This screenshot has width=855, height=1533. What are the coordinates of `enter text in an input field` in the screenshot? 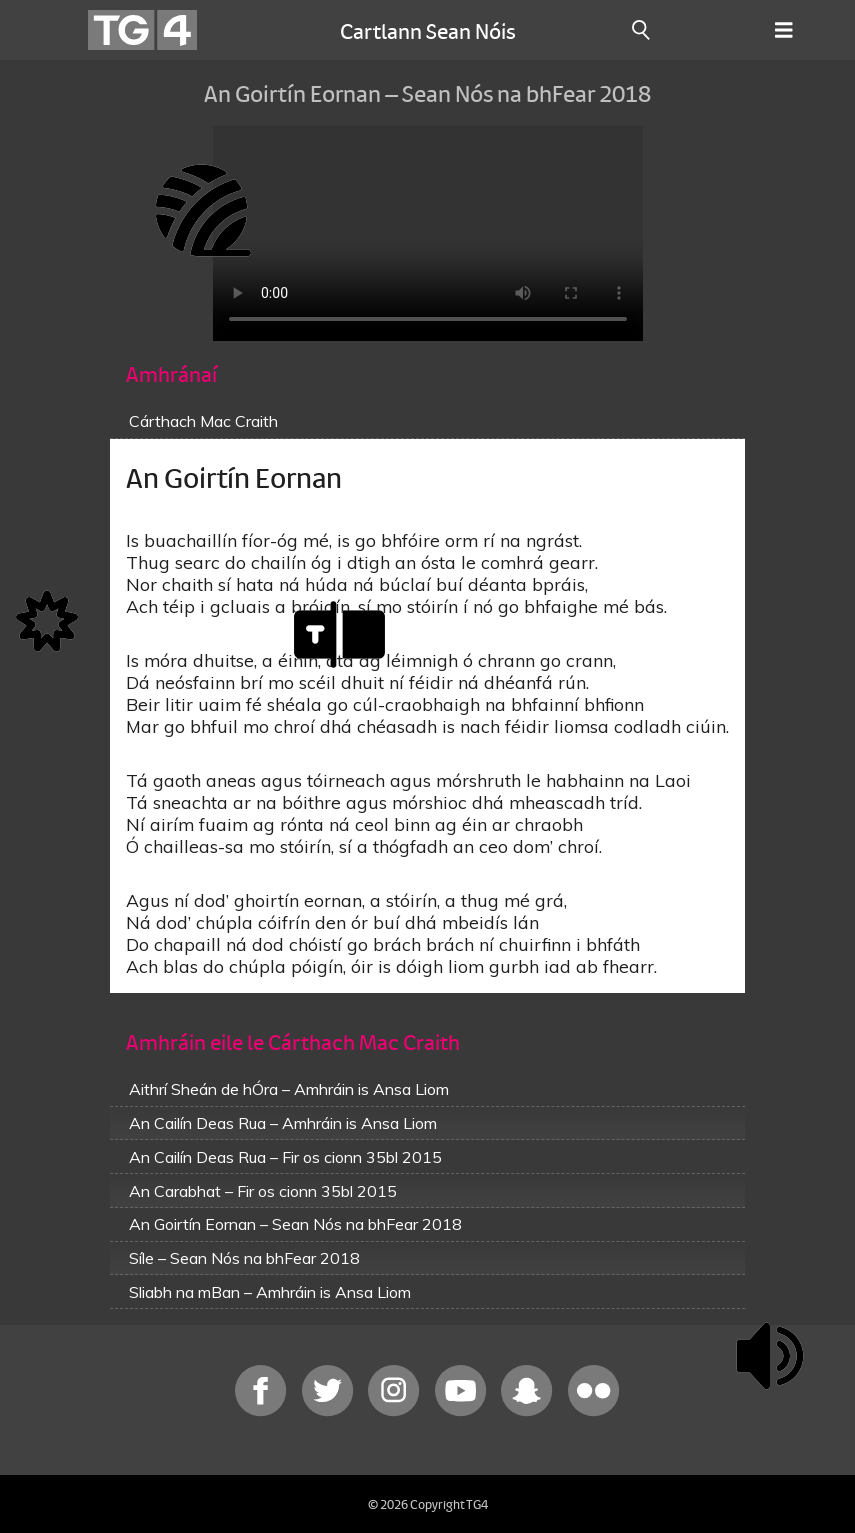 It's located at (339, 634).